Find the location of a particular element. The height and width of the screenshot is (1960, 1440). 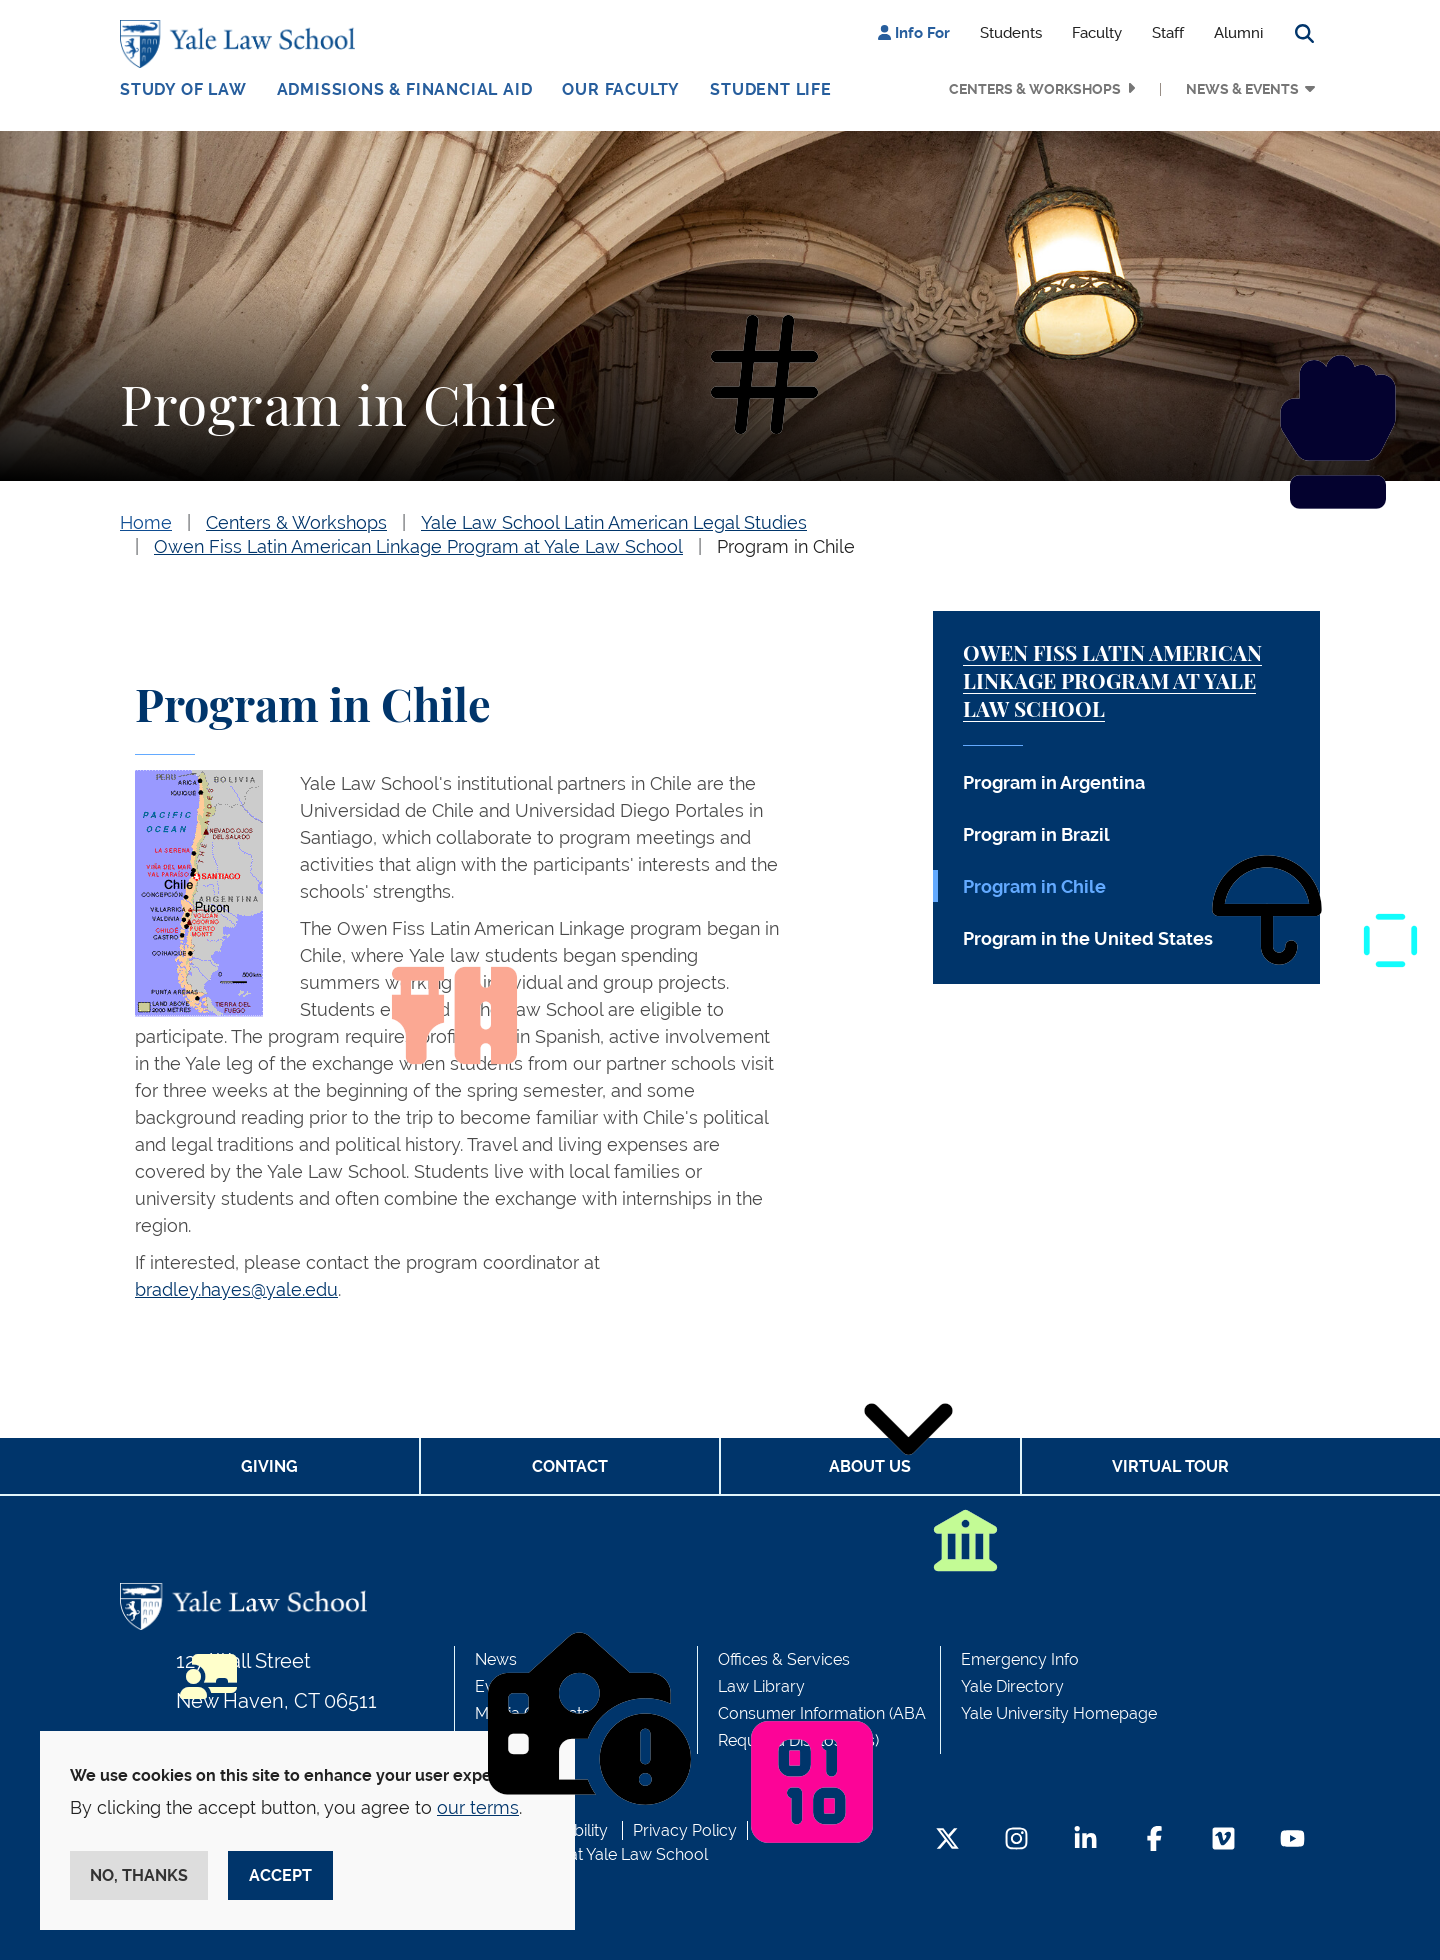

access teaching or presentation tools is located at coordinates (210, 1675).